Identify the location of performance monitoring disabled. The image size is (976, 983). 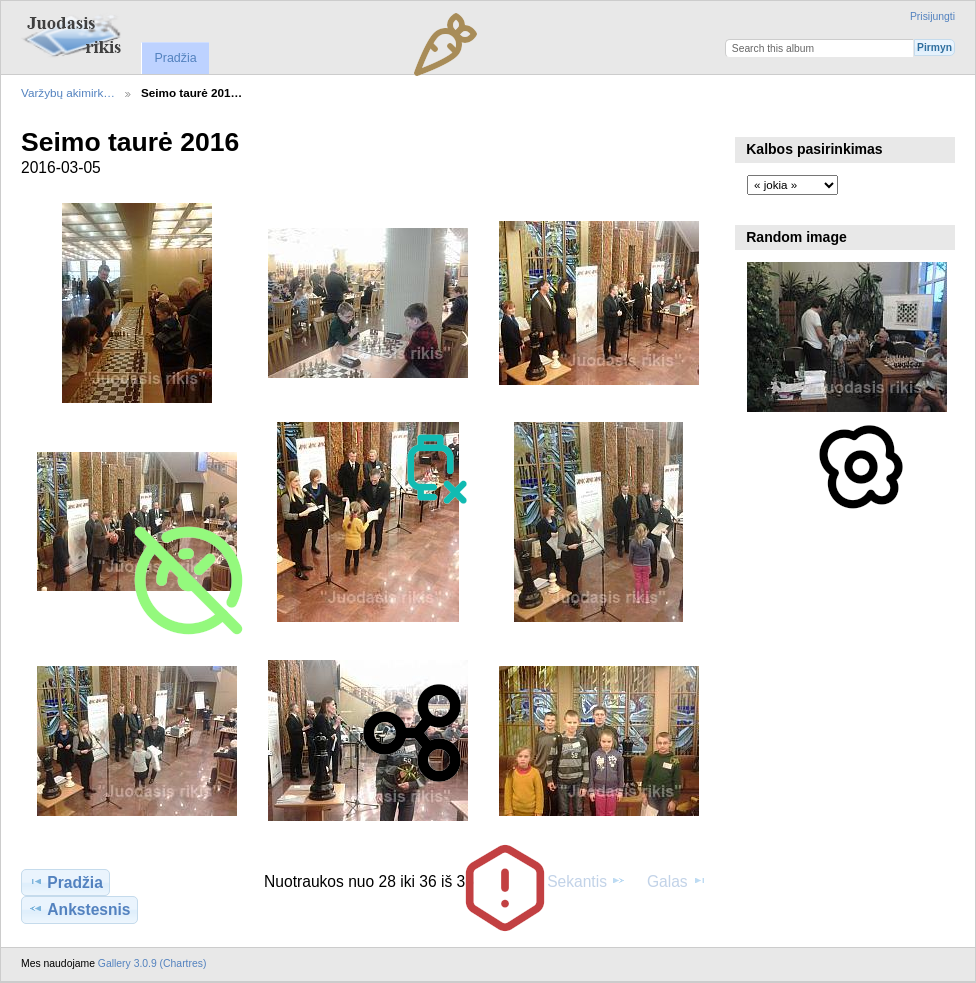
(188, 580).